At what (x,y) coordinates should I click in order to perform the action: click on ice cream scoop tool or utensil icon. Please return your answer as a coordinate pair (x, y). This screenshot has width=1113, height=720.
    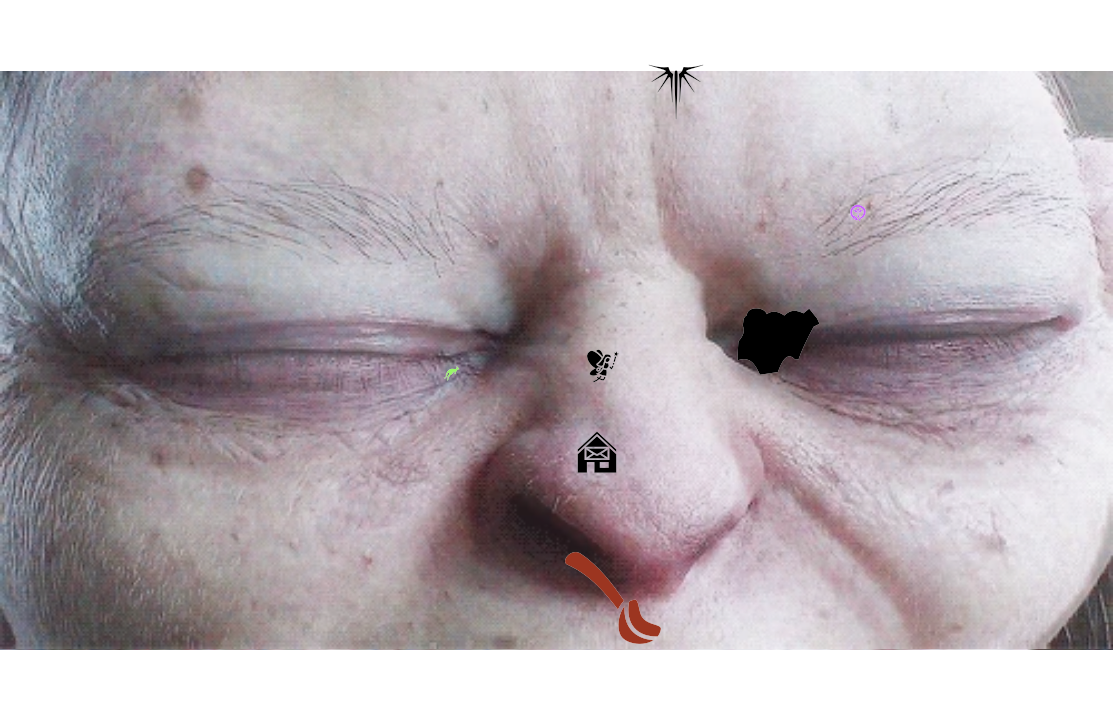
    Looking at the image, I should click on (613, 598).